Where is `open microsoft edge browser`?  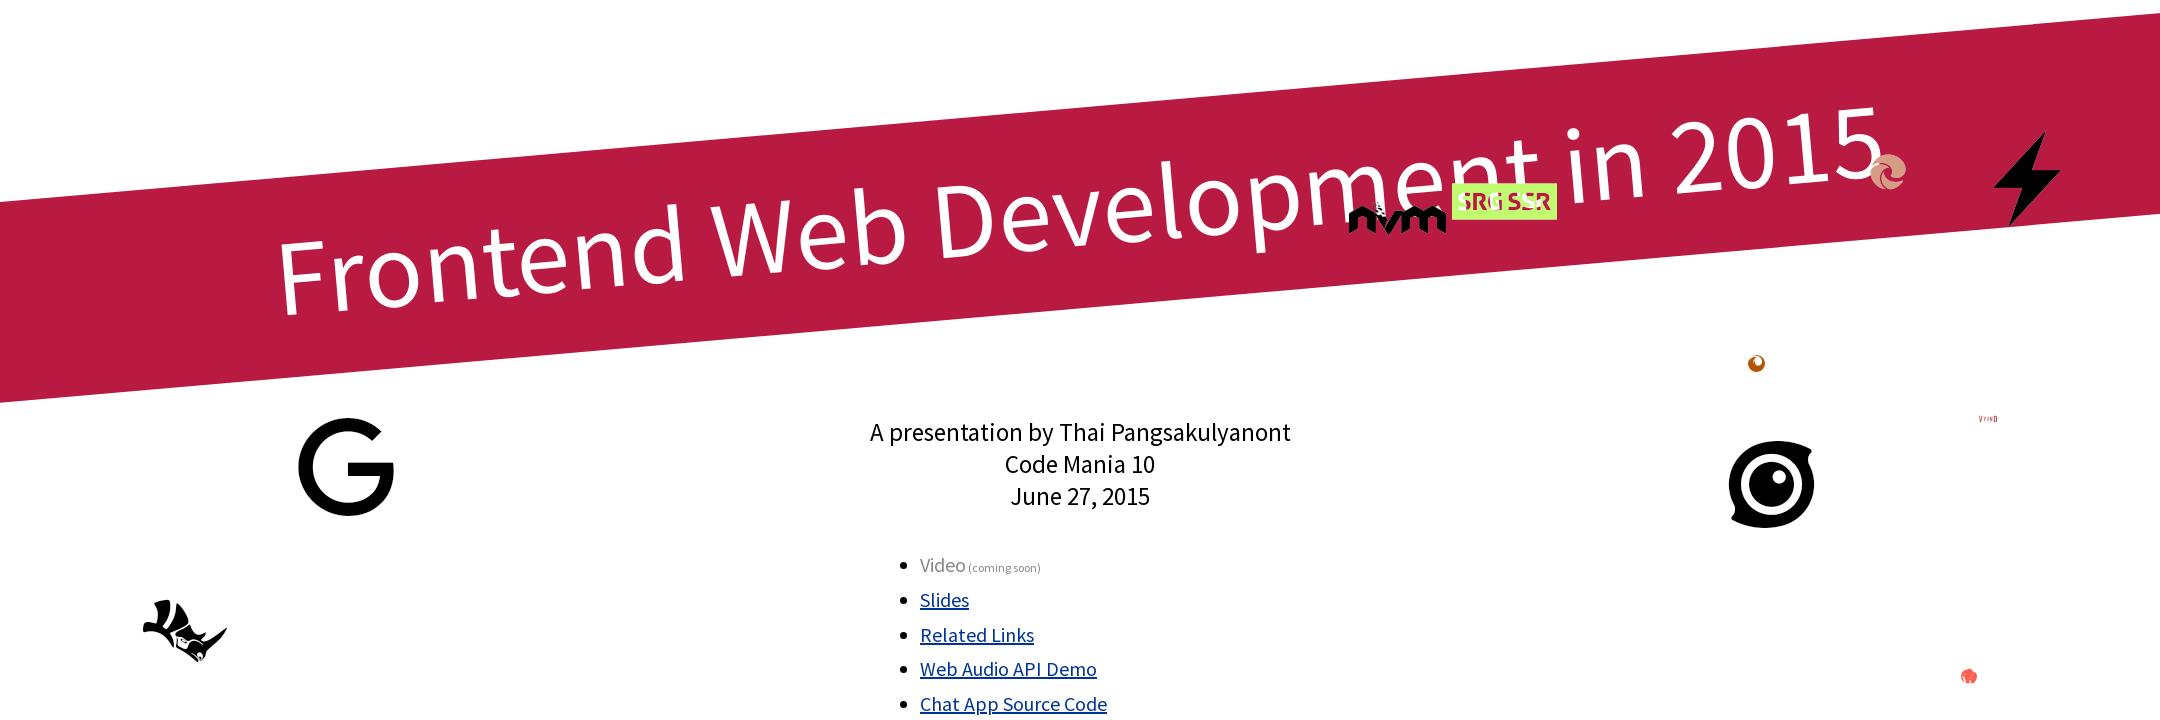
open microsoft edge browser is located at coordinates (1888, 172).